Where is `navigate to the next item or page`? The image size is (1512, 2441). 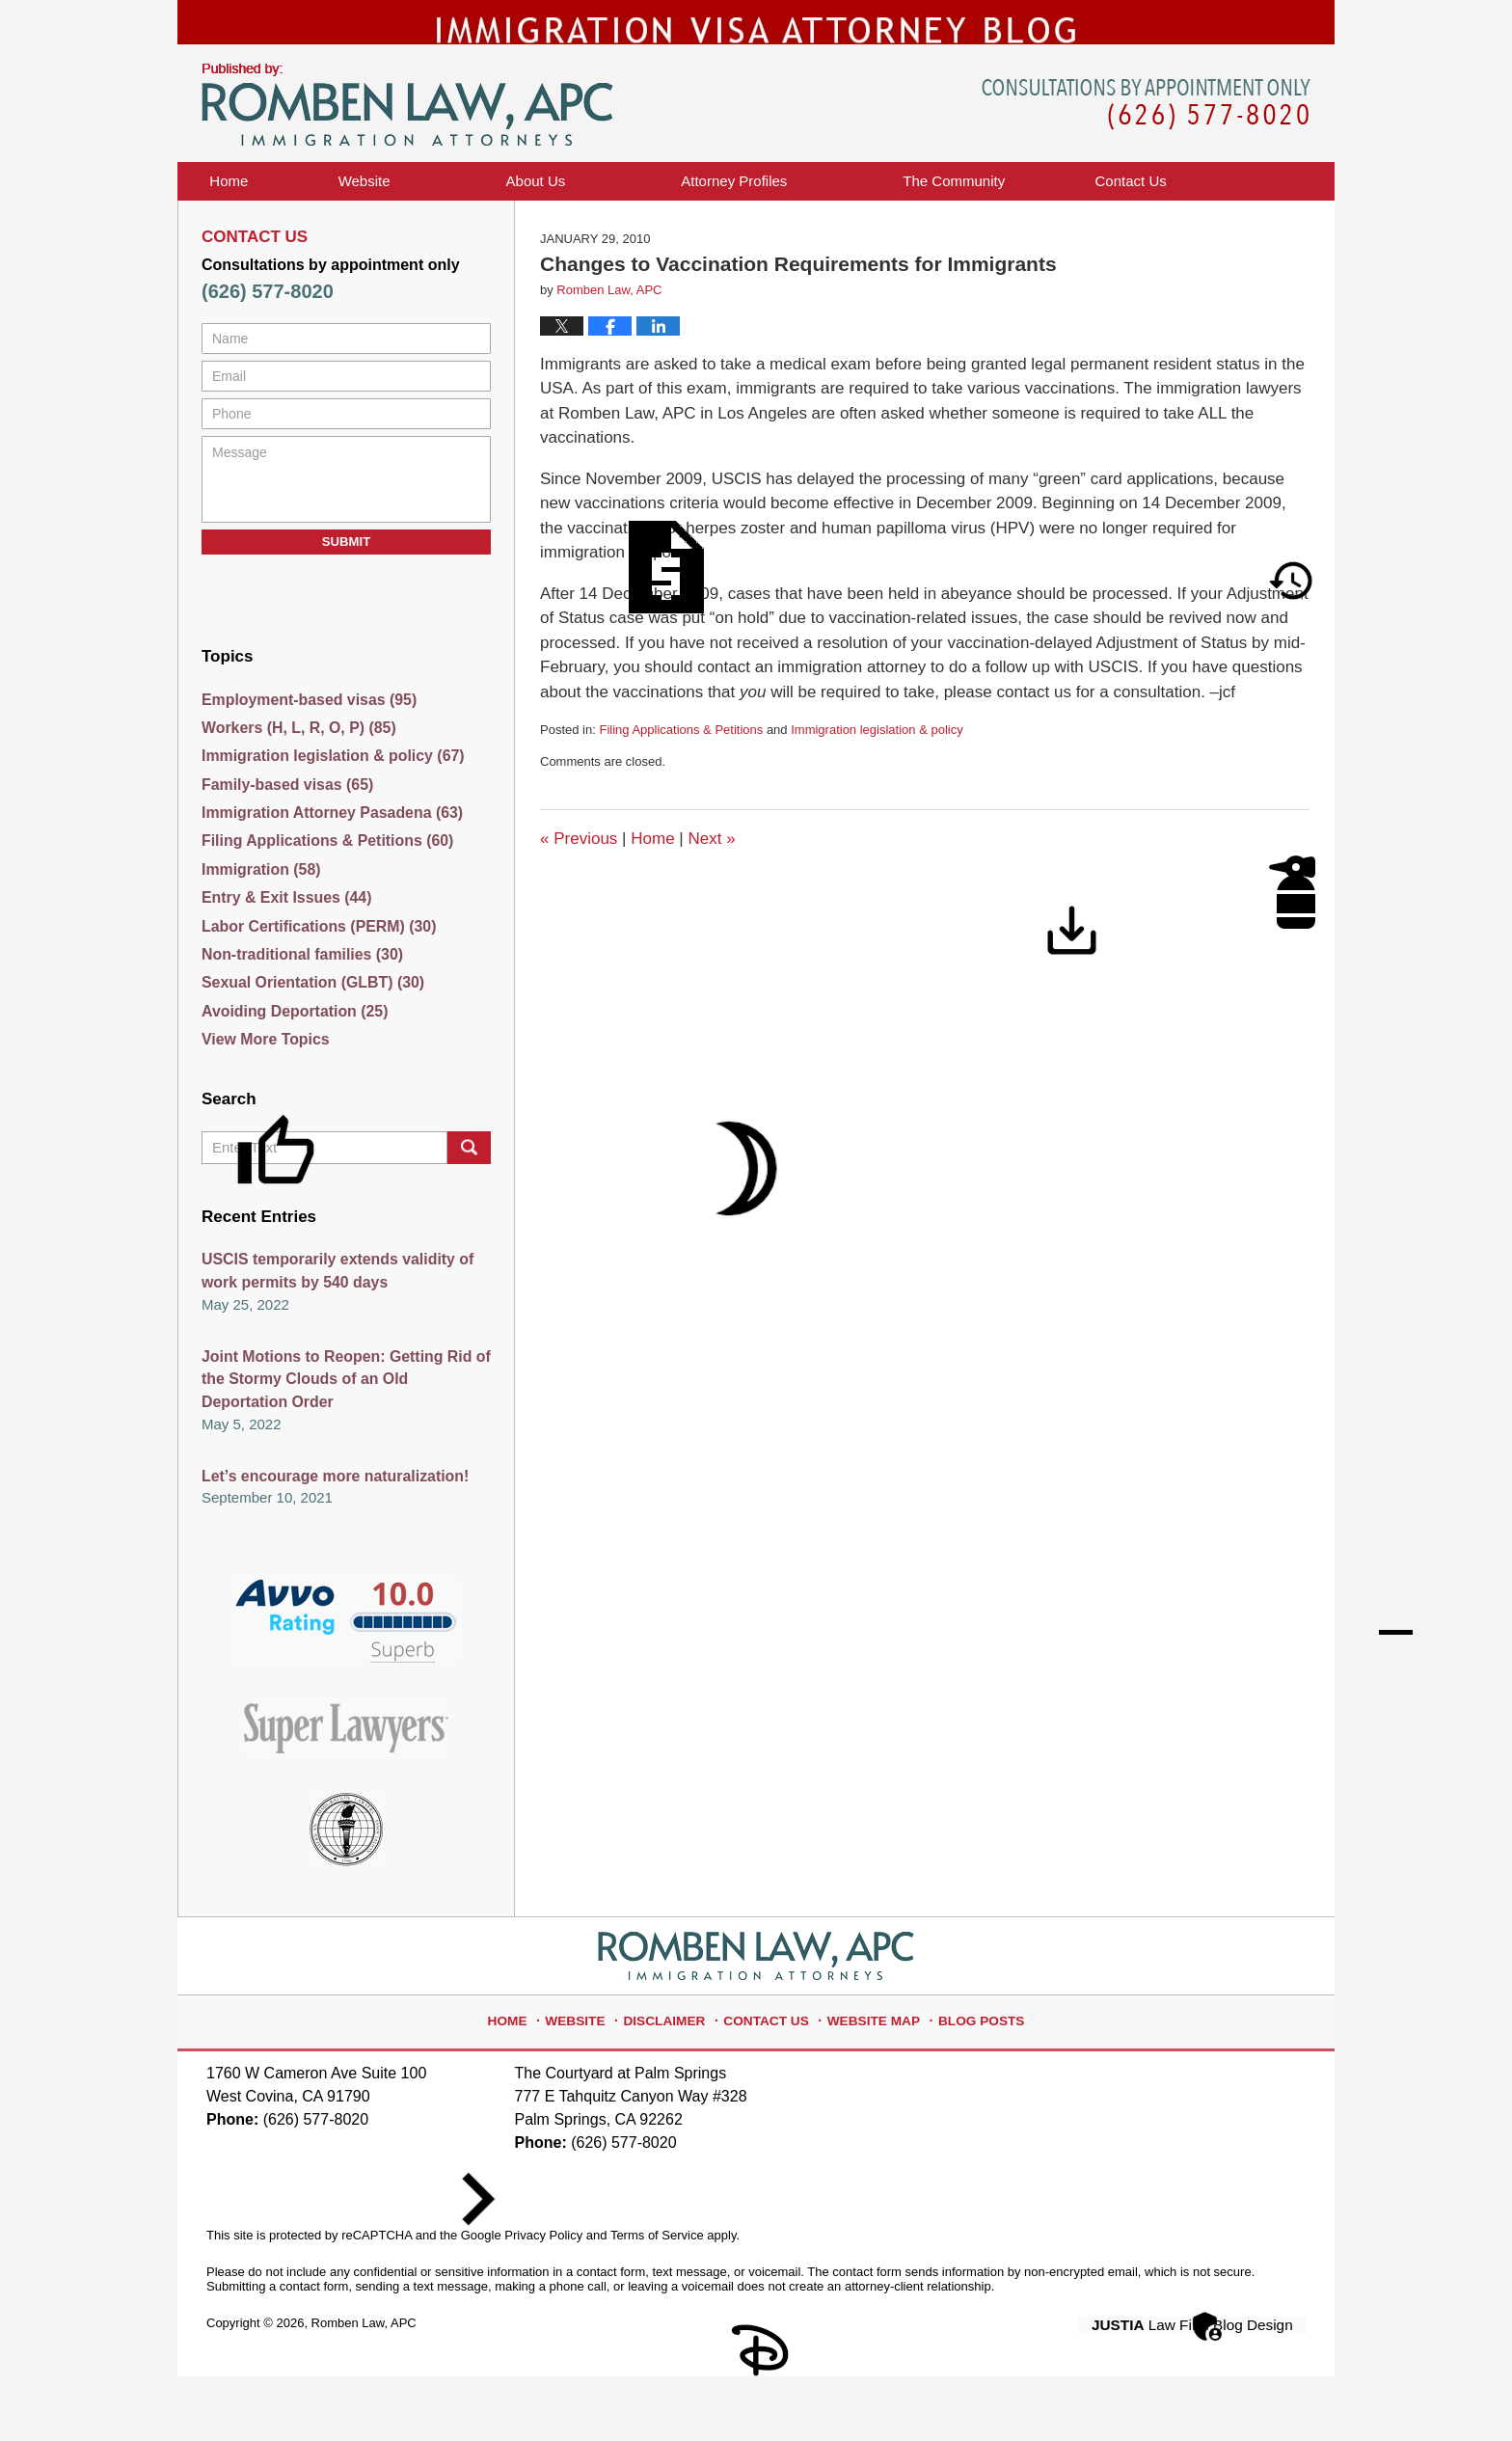
navigate to the next item or page is located at coordinates (477, 2199).